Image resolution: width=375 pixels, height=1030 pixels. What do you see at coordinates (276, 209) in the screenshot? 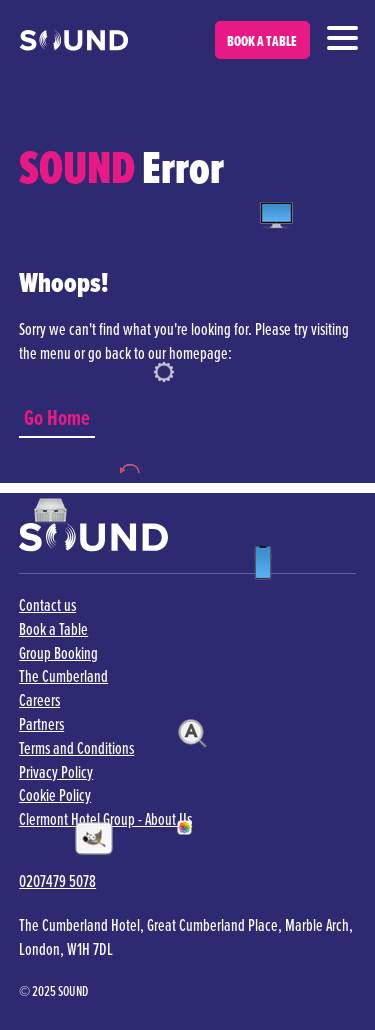
I see `apple led cinema display 24-inch monitor` at bounding box center [276, 209].